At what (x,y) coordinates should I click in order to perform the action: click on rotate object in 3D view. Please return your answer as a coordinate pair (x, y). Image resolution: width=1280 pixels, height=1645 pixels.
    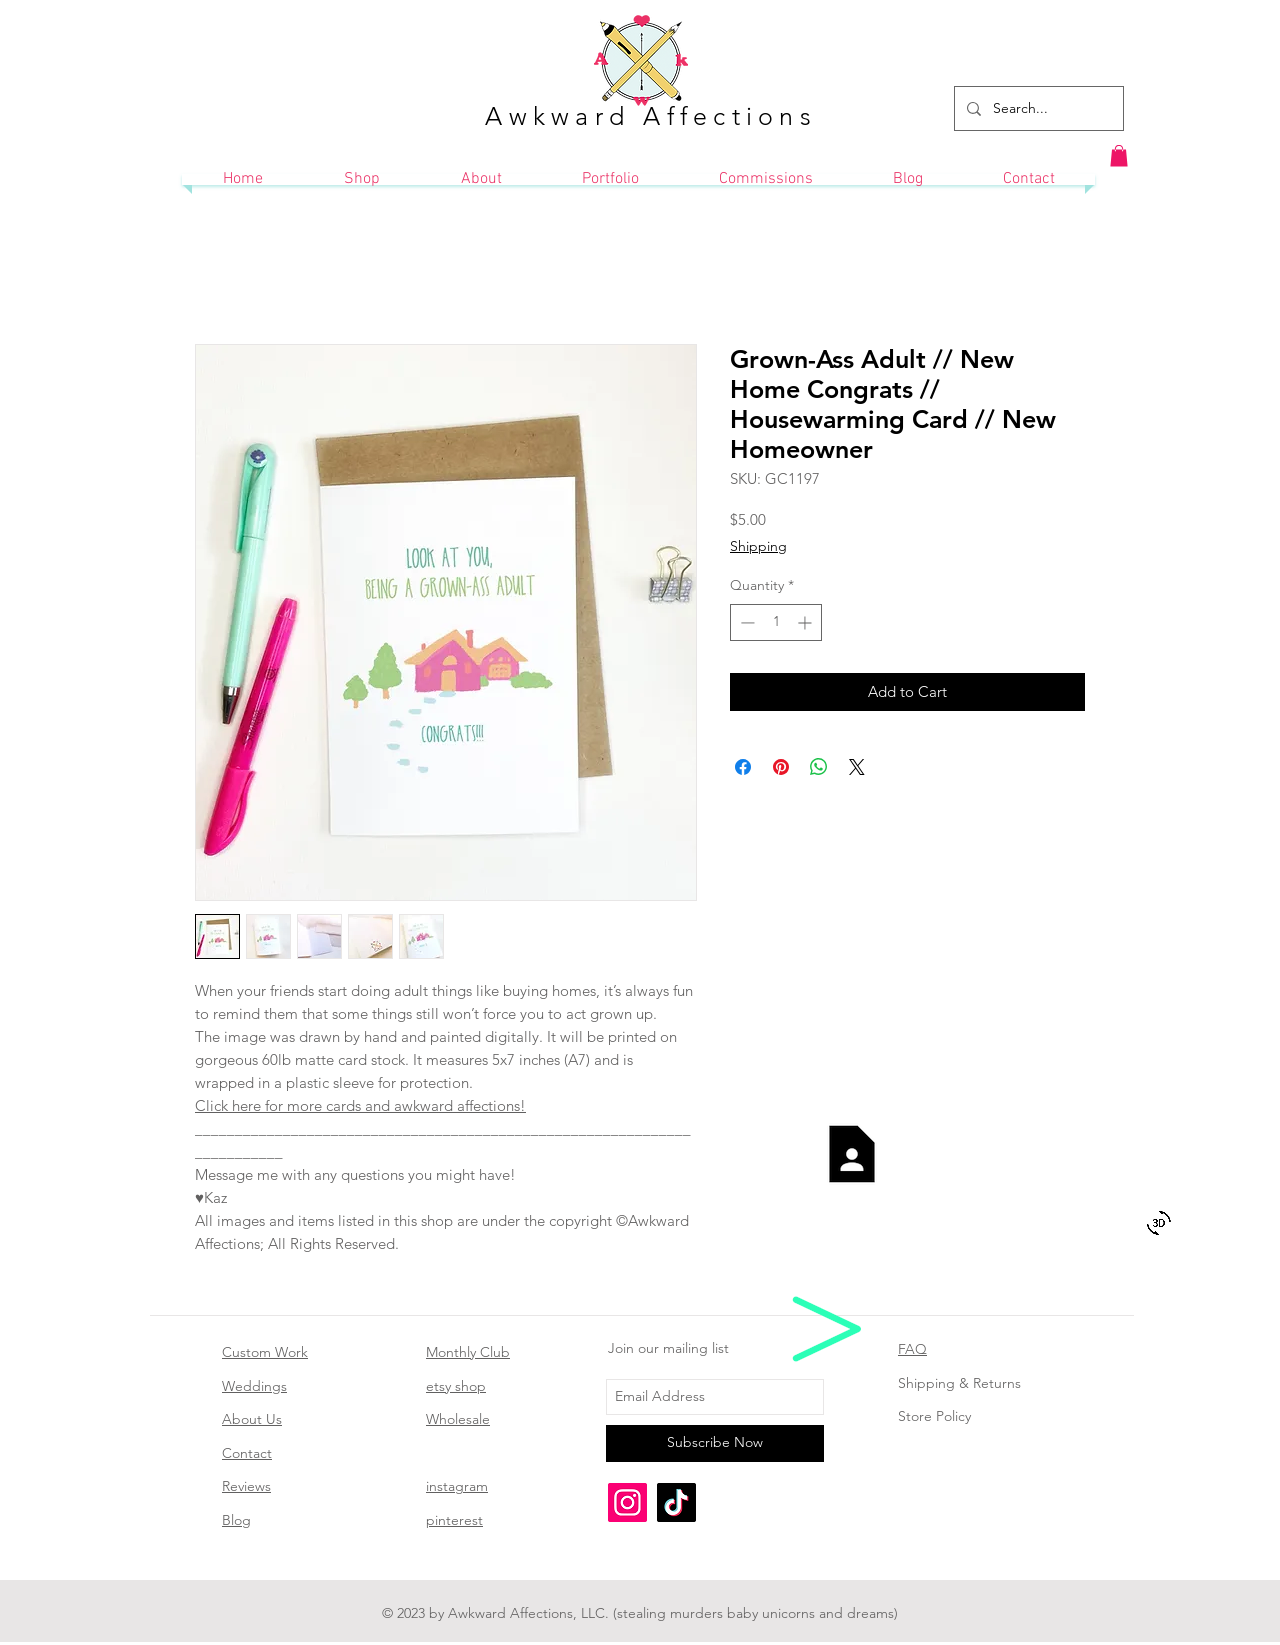
    Looking at the image, I should click on (1159, 1223).